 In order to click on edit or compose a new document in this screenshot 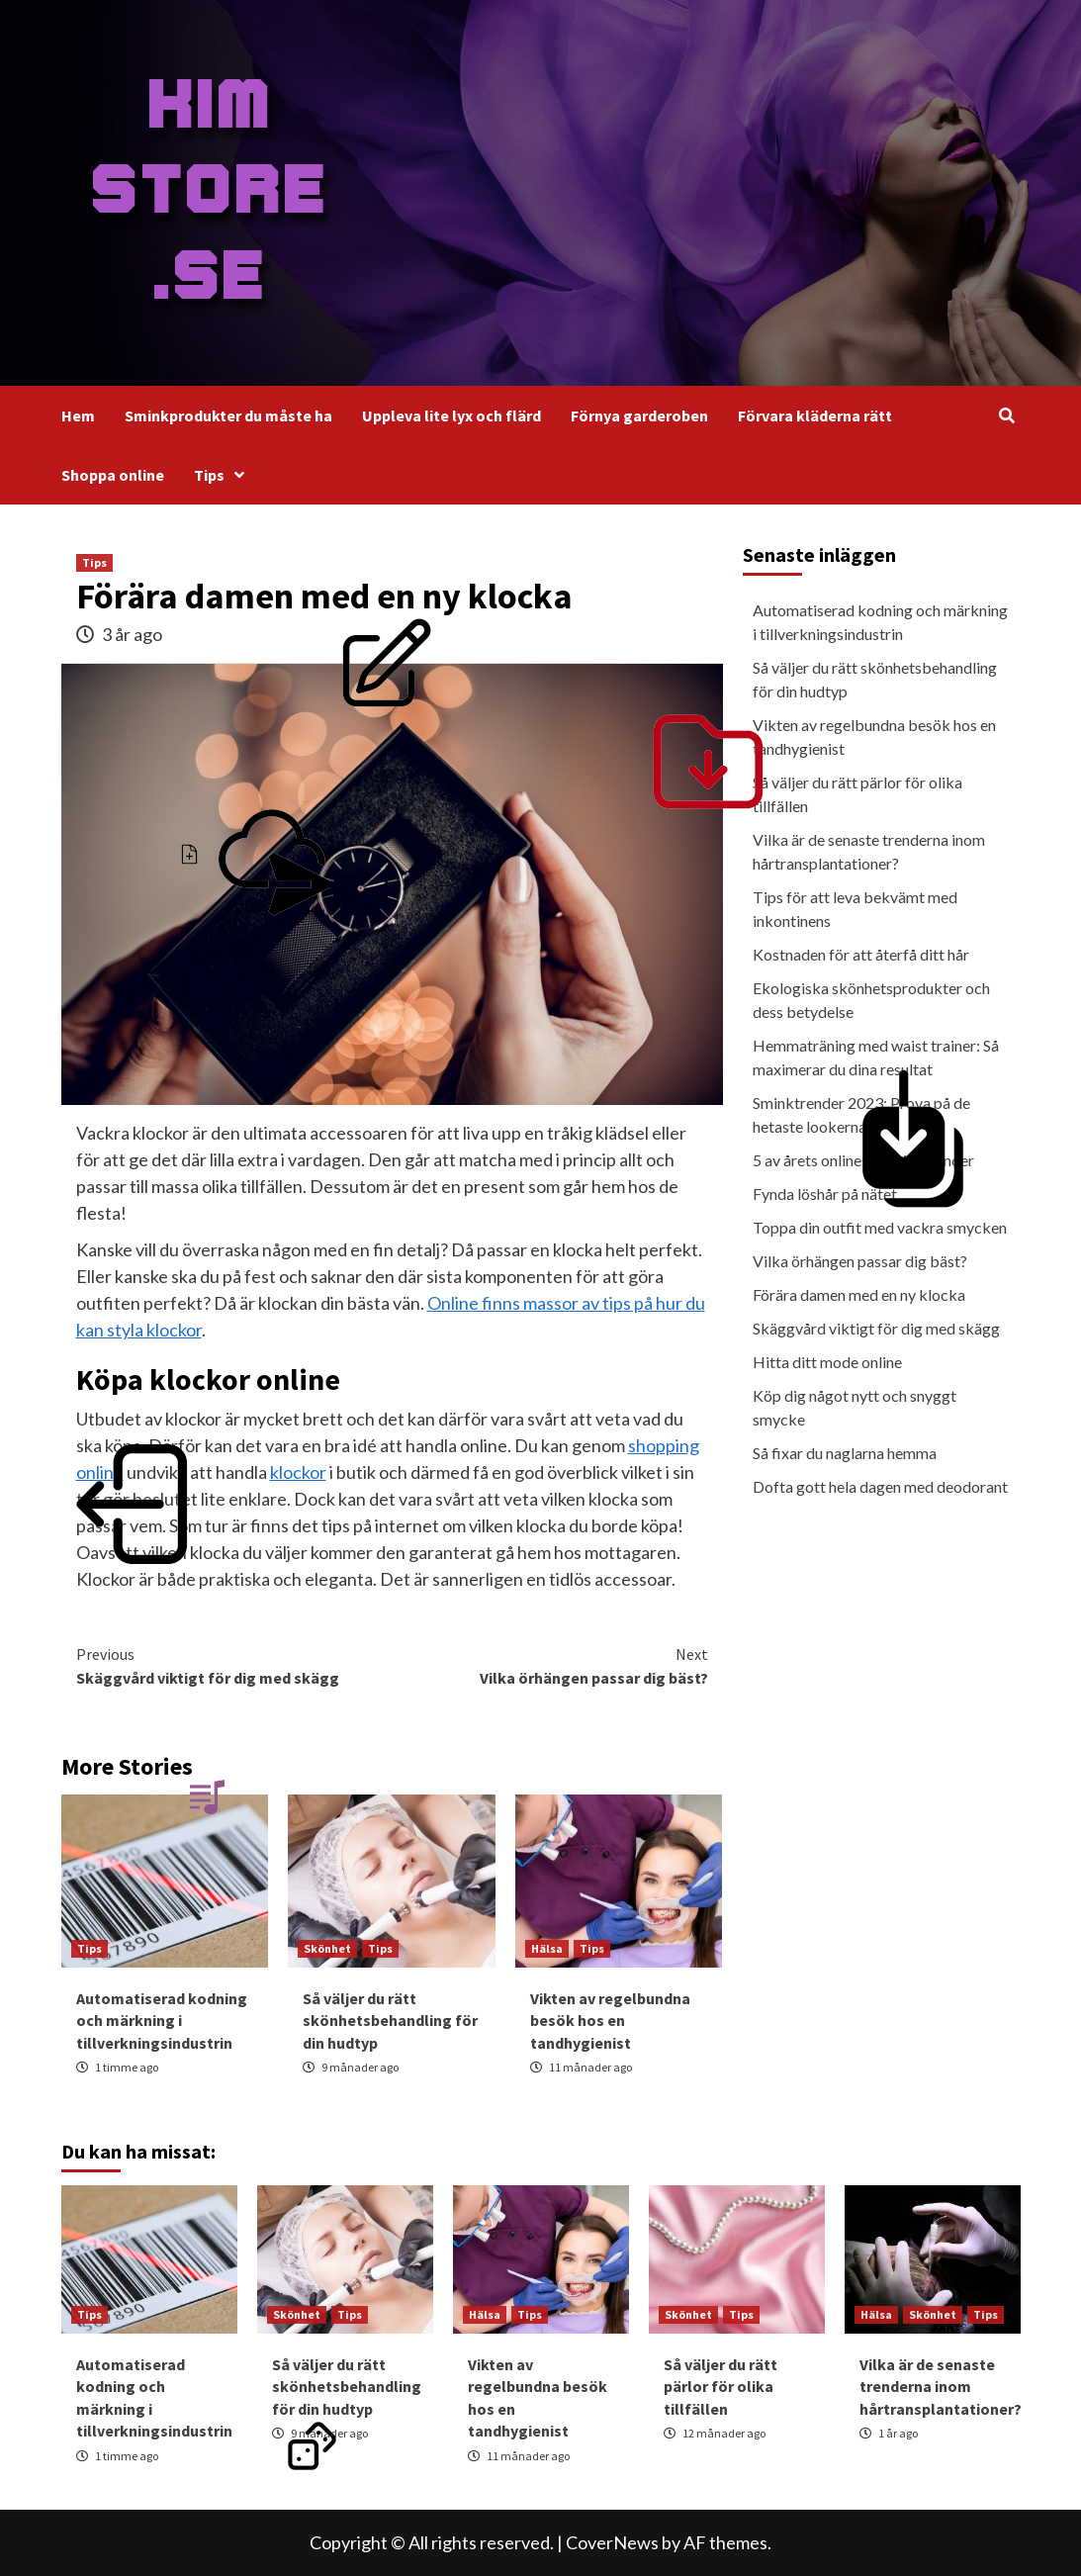, I will do `click(385, 664)`.